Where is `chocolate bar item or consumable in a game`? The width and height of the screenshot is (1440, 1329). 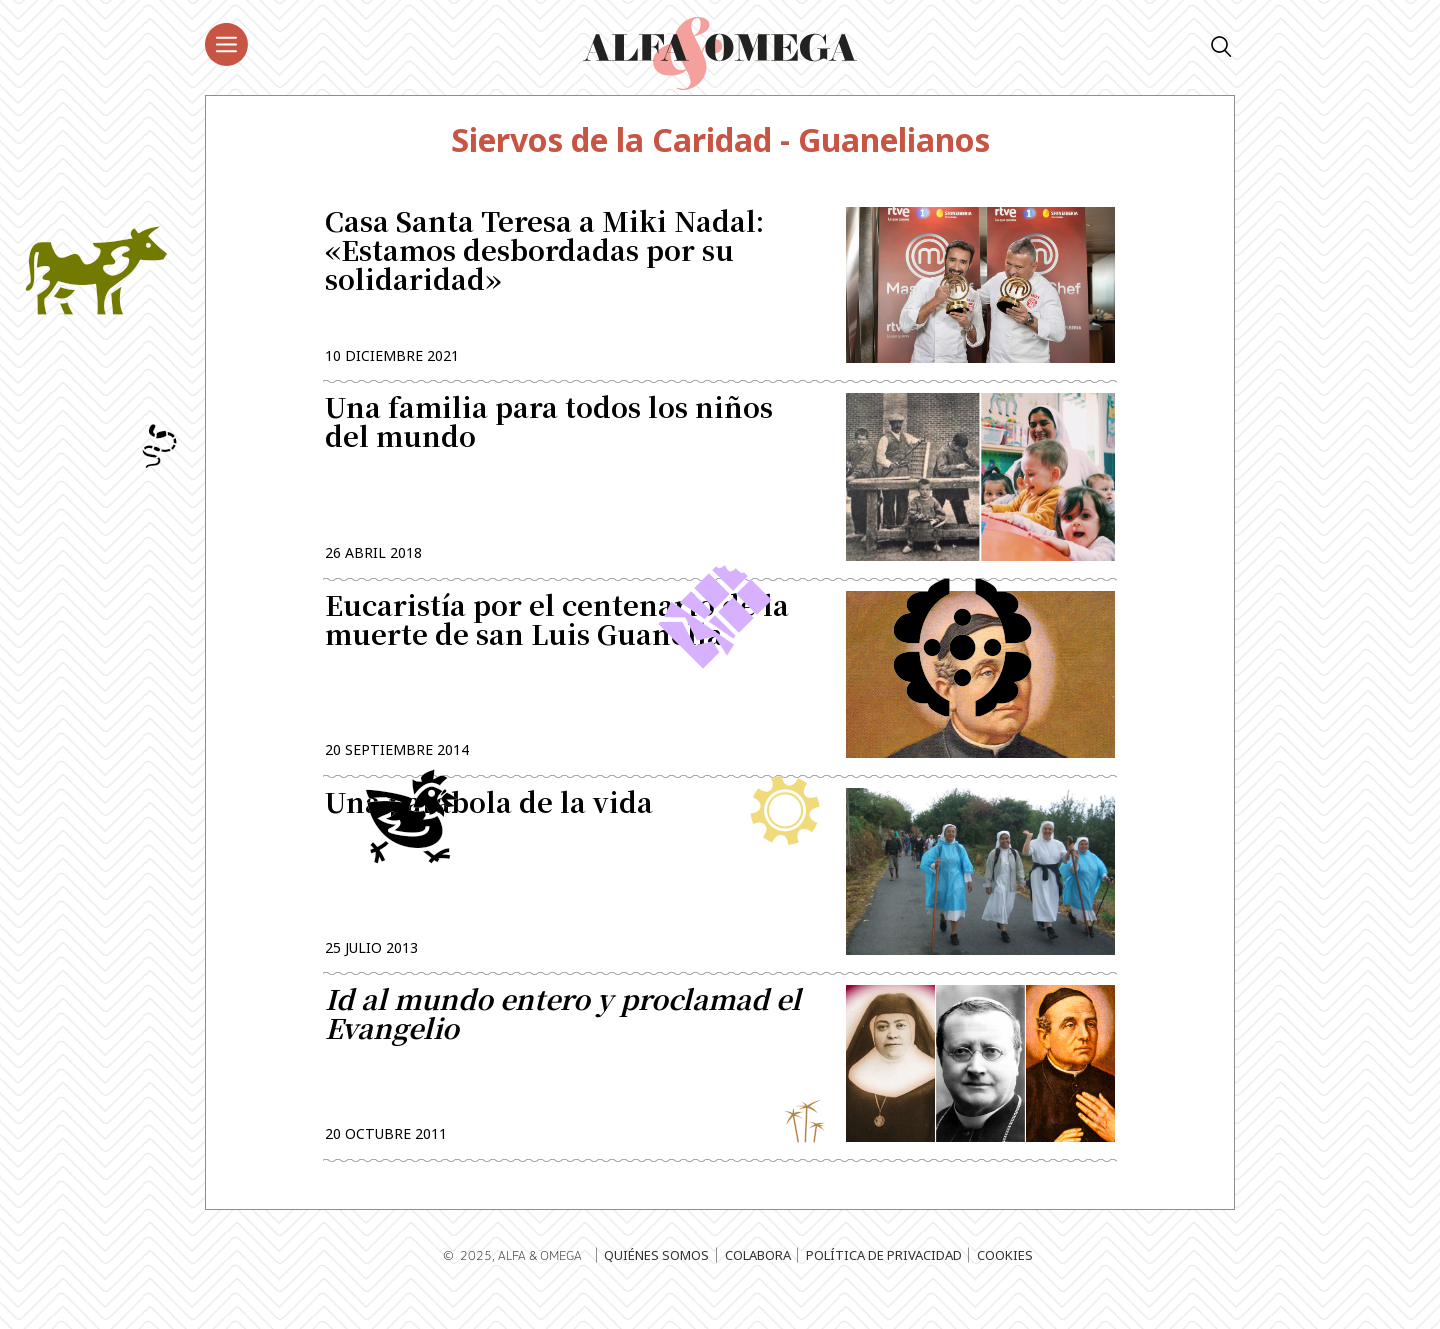
chocolate bar item or consumable in a game is located at coordinates (715, 612).